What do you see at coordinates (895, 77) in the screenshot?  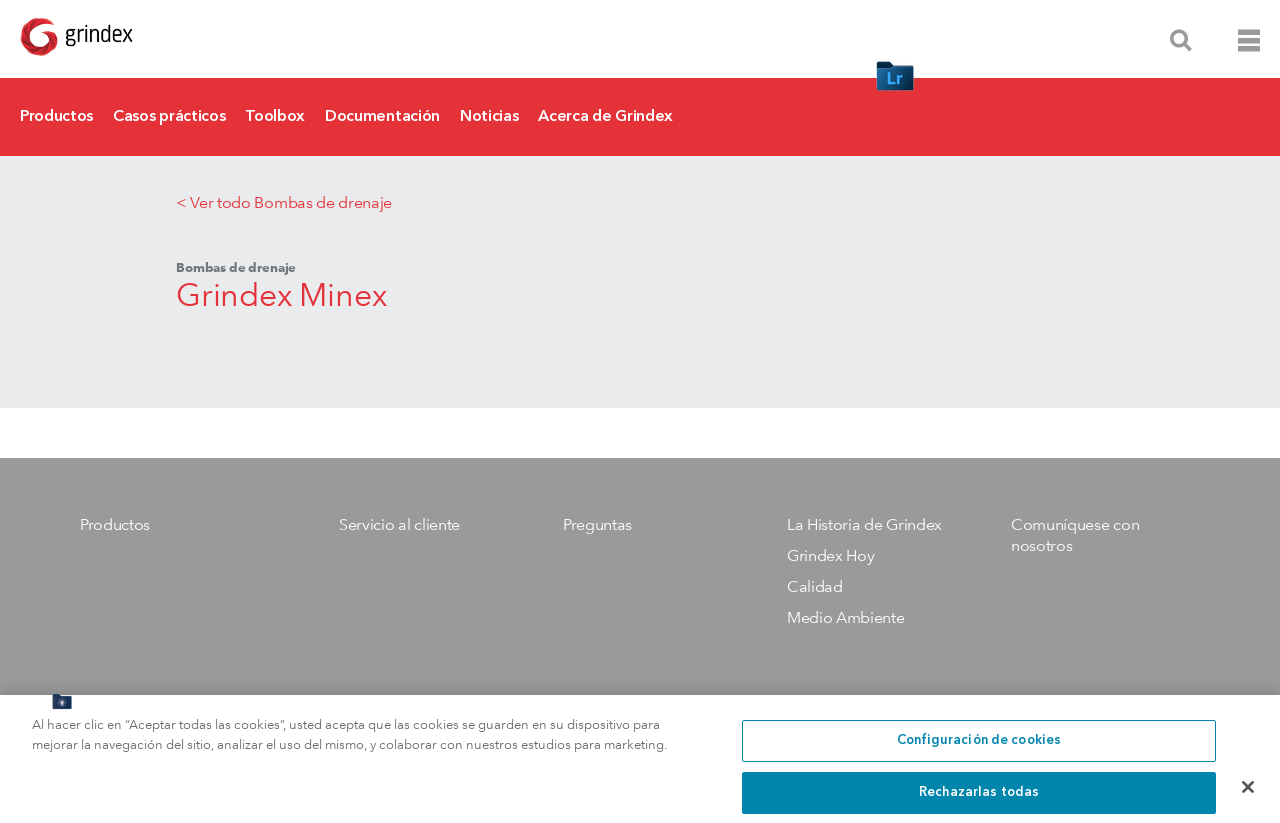 I see `open Adobe Lightroom project folder` at bounding box center [895, 77].